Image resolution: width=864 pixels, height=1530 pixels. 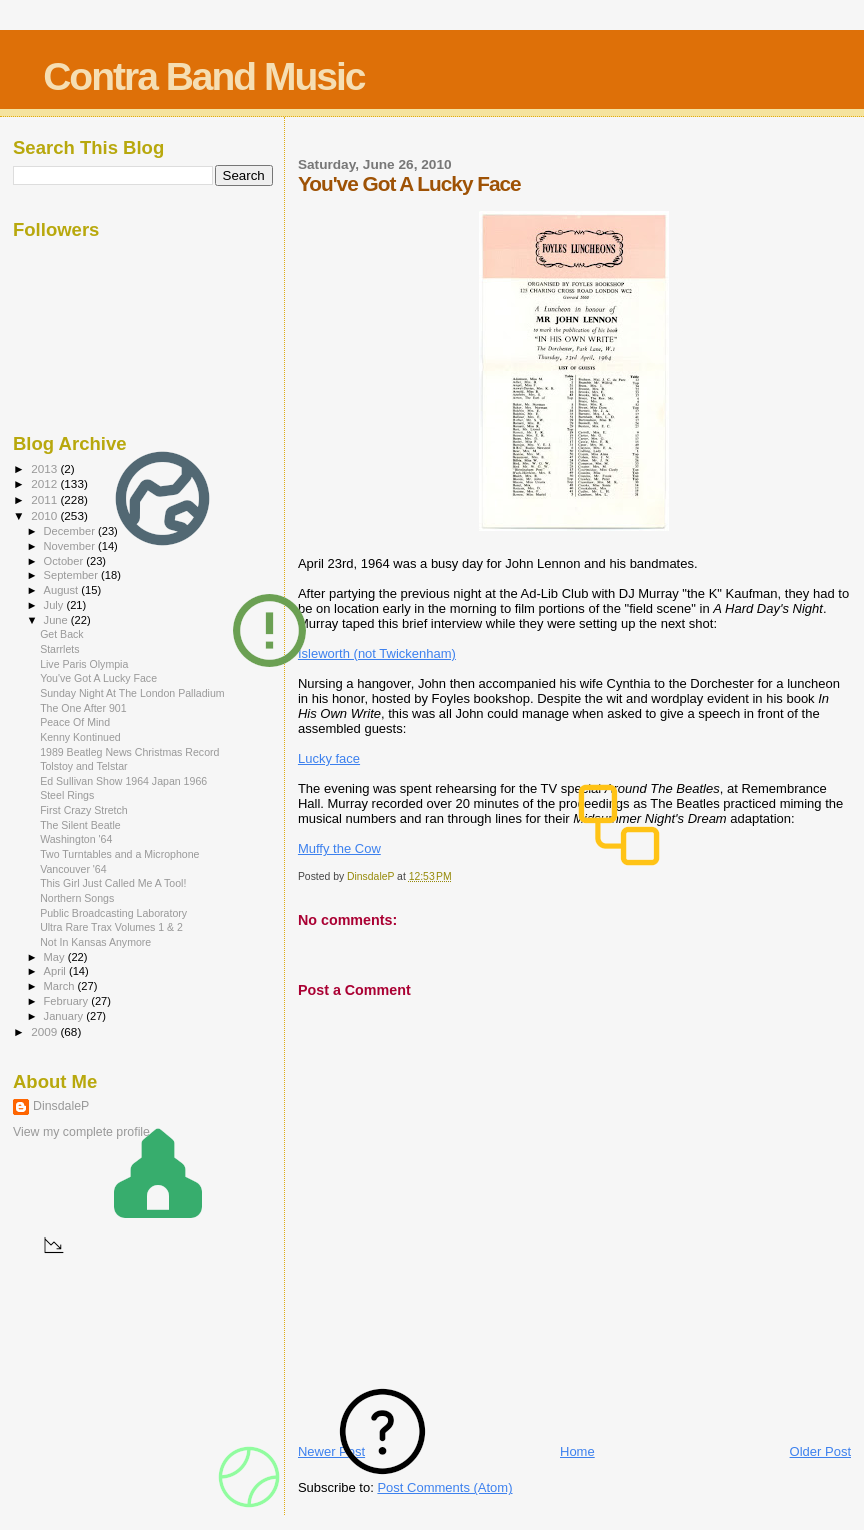 What do you see at coordinates (162, 498) in the screenshot?
I see `switch to international or global settings` at bounding box center [162, 498].